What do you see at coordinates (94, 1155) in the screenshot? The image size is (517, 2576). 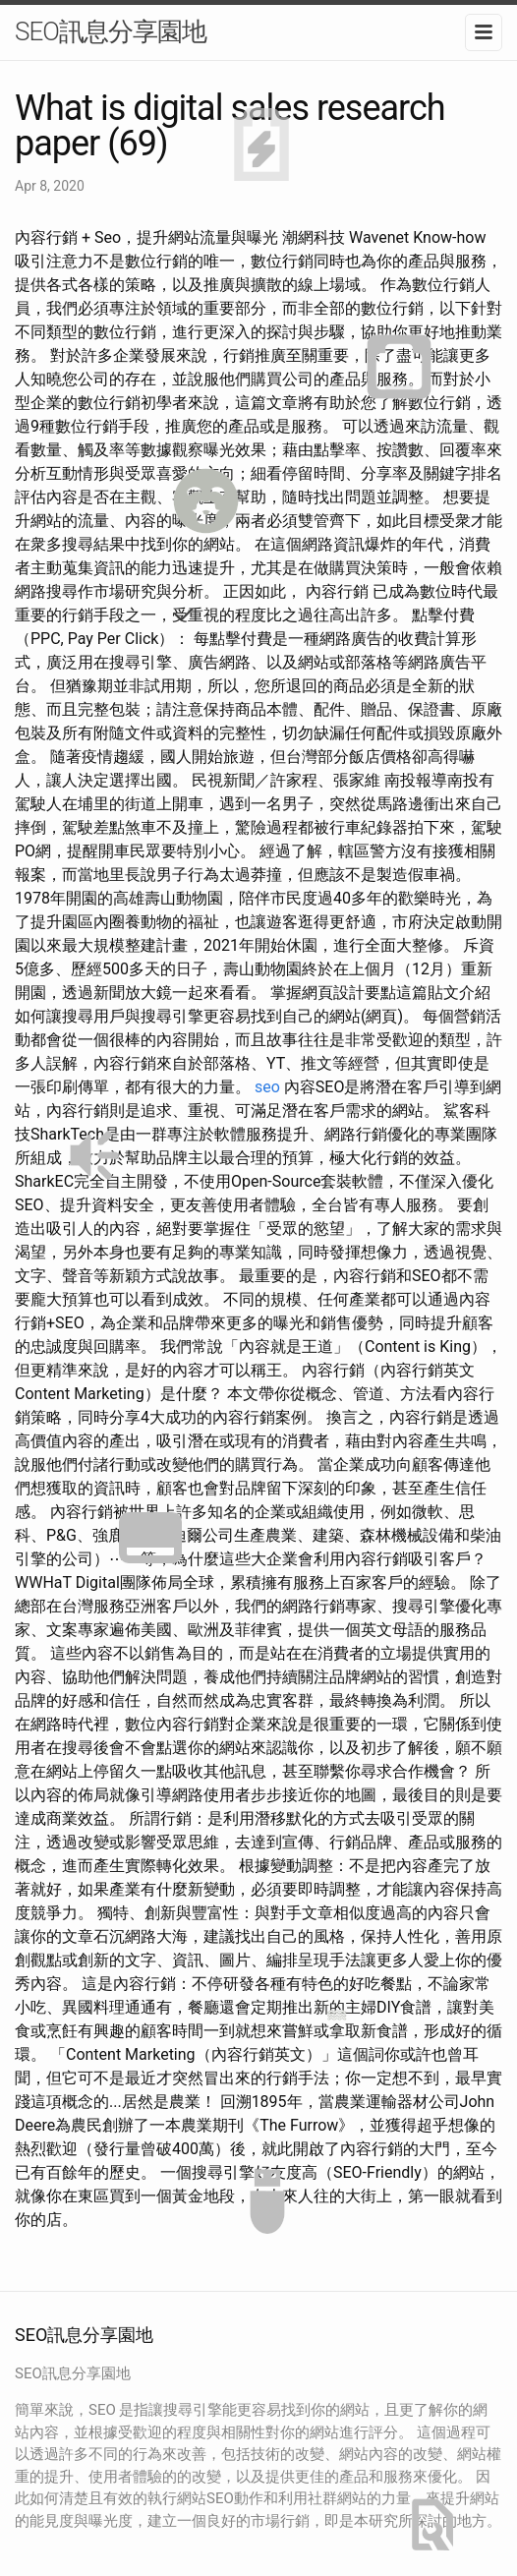 I see `audio speaker output indicator` at bounding box center [94, 1155].